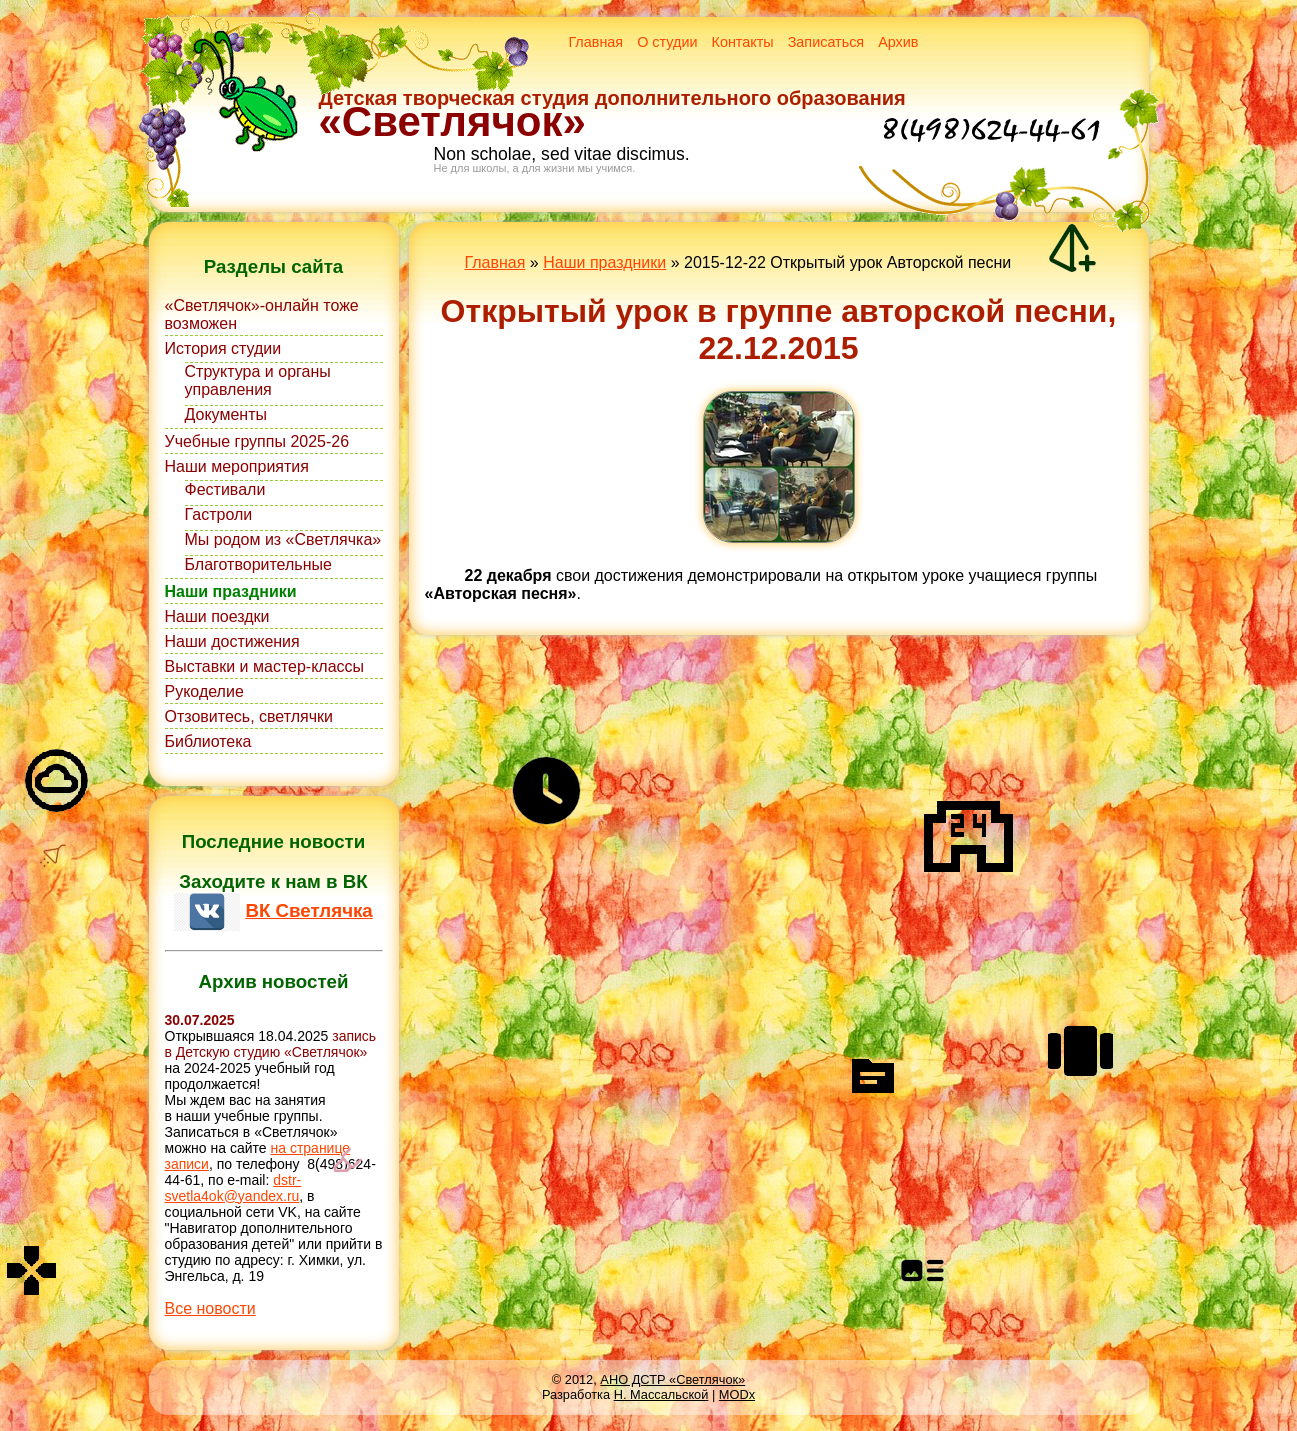 Image resolution: width=1297 pixels, height=1431 pixels. I want to click on highlight or mark selected text, so click(347, 1160).